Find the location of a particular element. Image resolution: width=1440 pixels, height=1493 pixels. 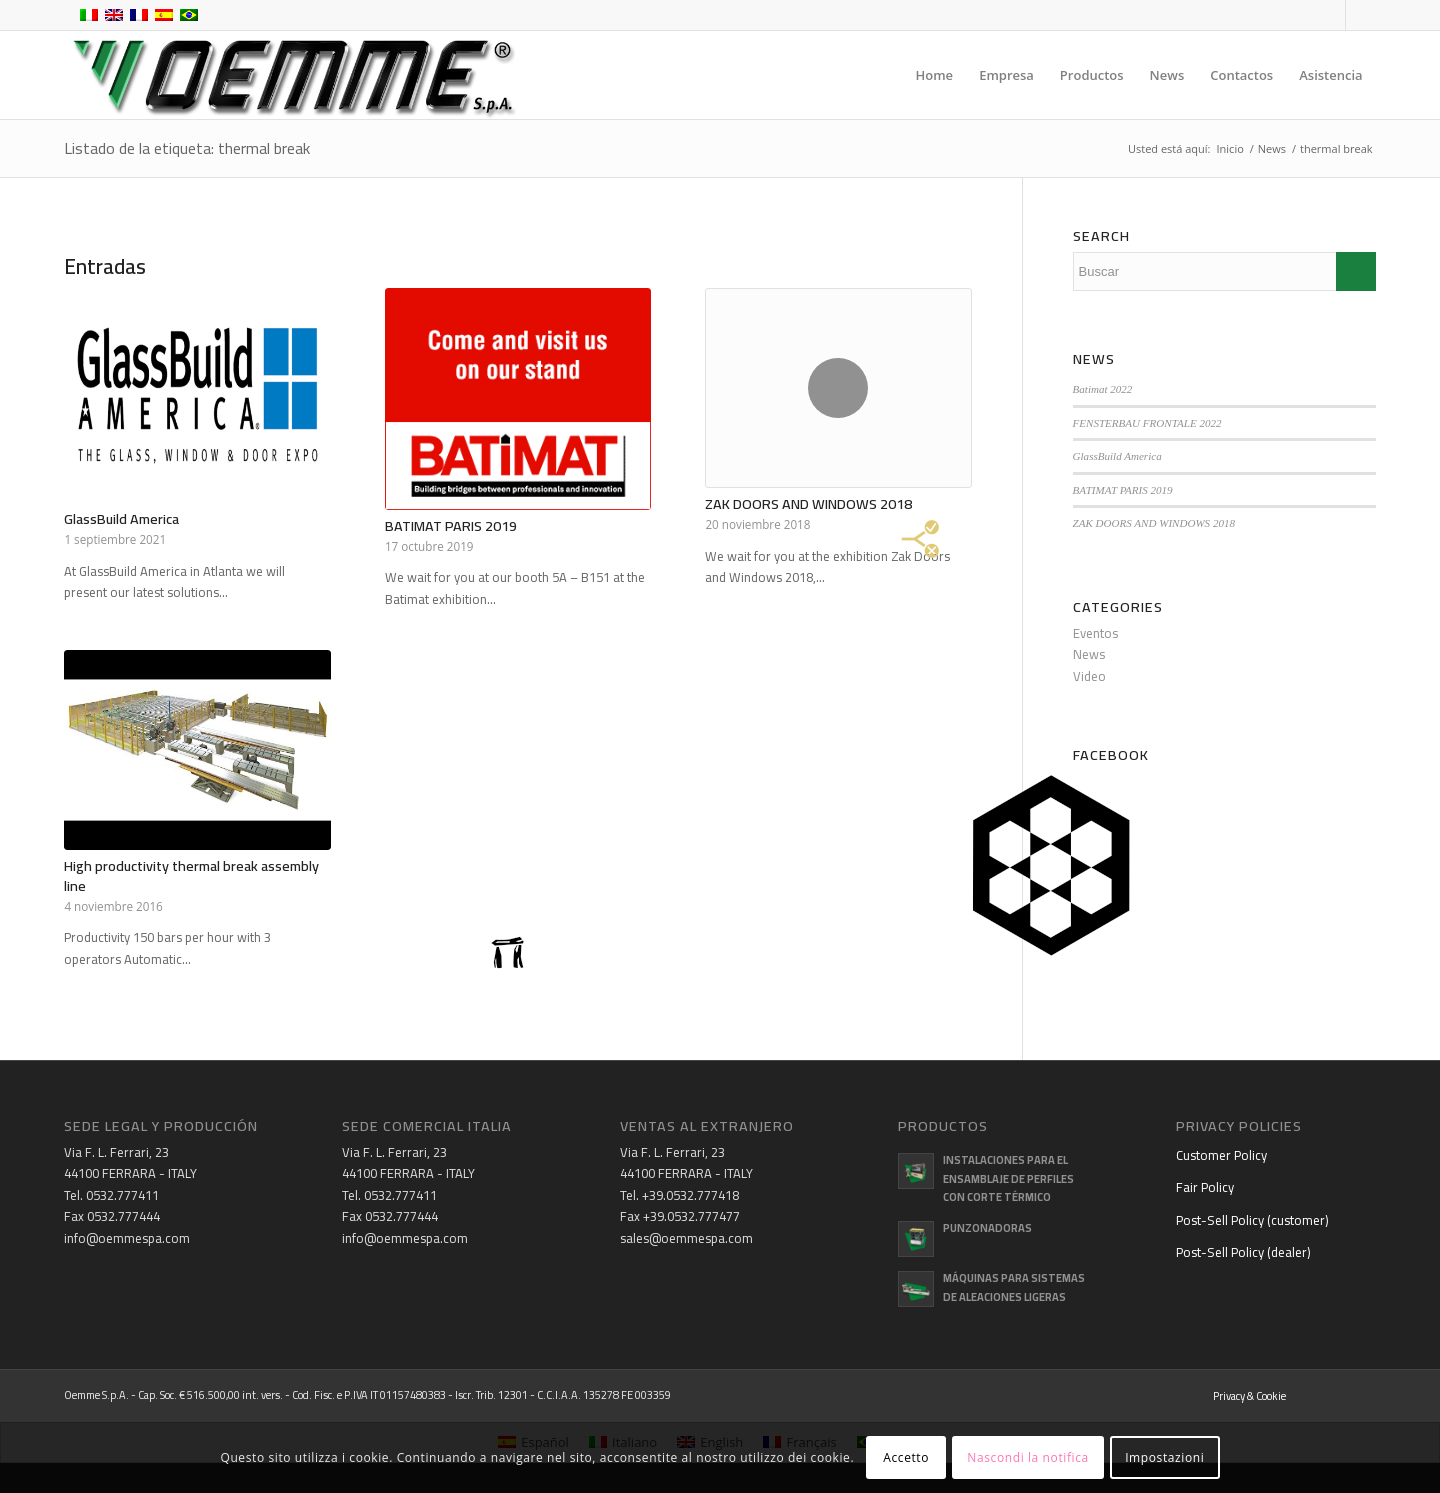

view ancient landmarks or historical sites is located at coordinates (507, 952).